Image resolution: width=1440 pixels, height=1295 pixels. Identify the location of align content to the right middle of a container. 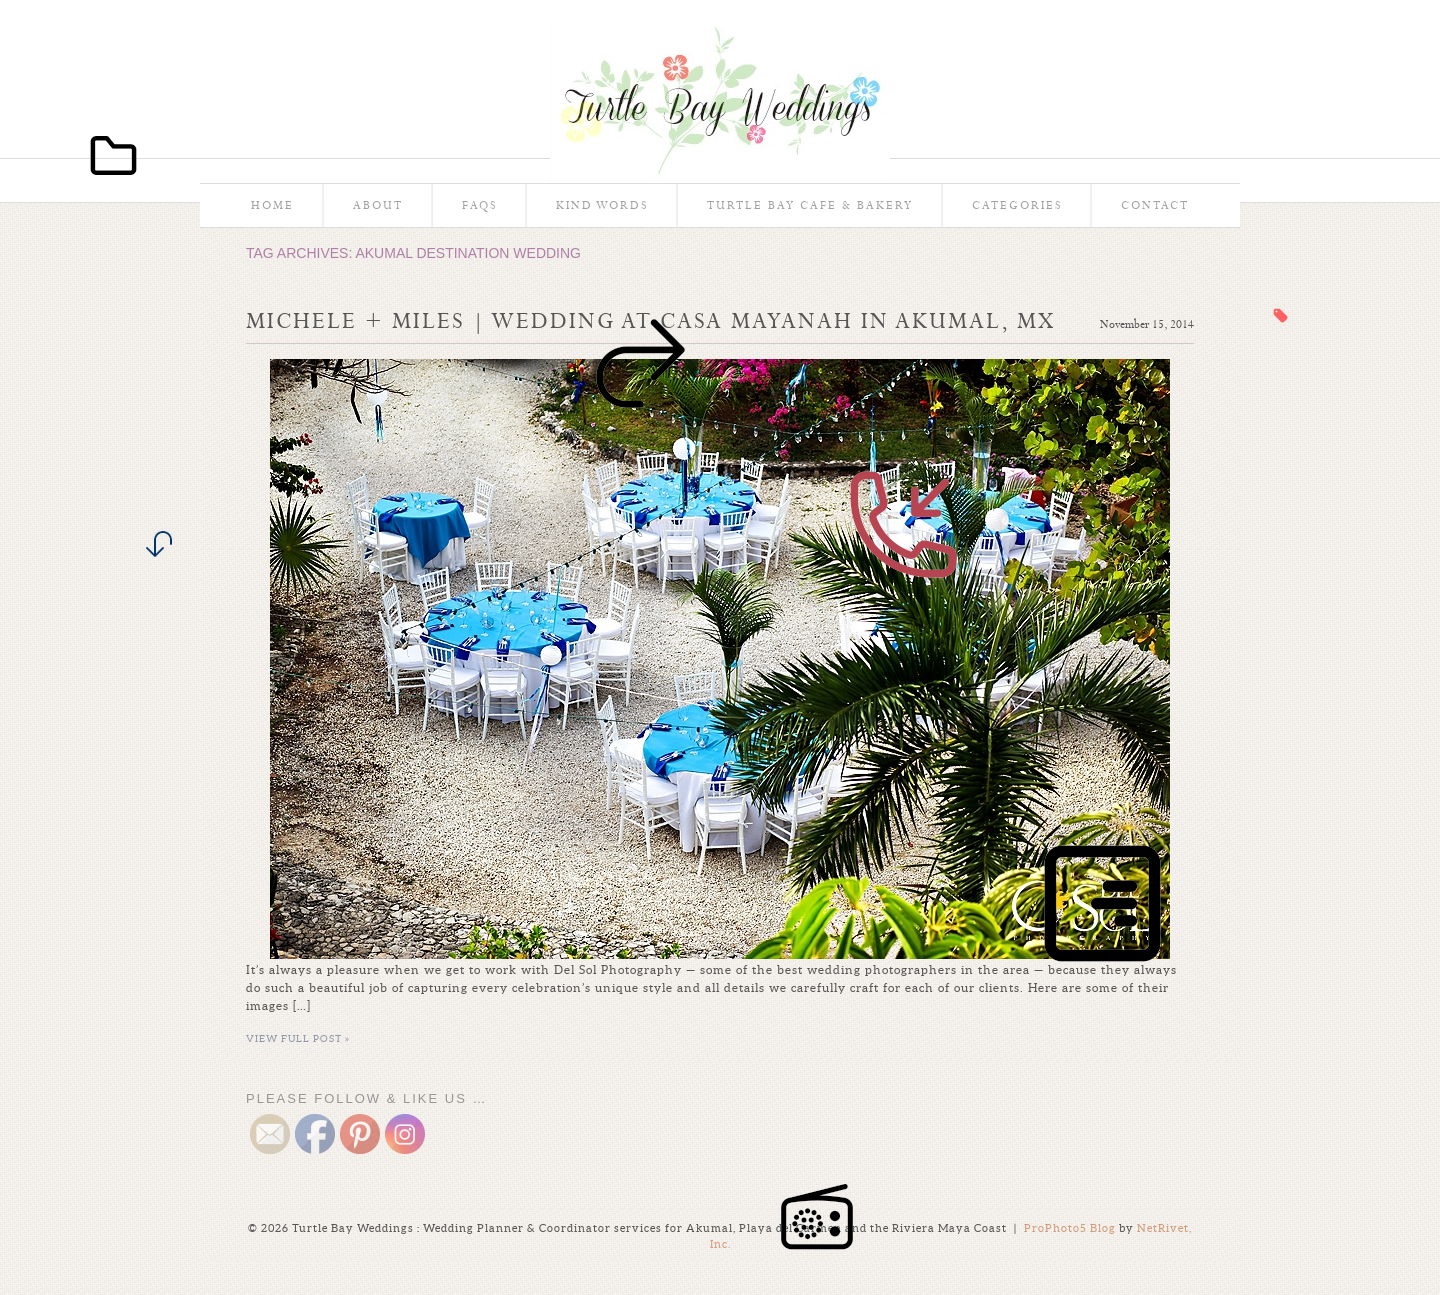
(1102, 903).